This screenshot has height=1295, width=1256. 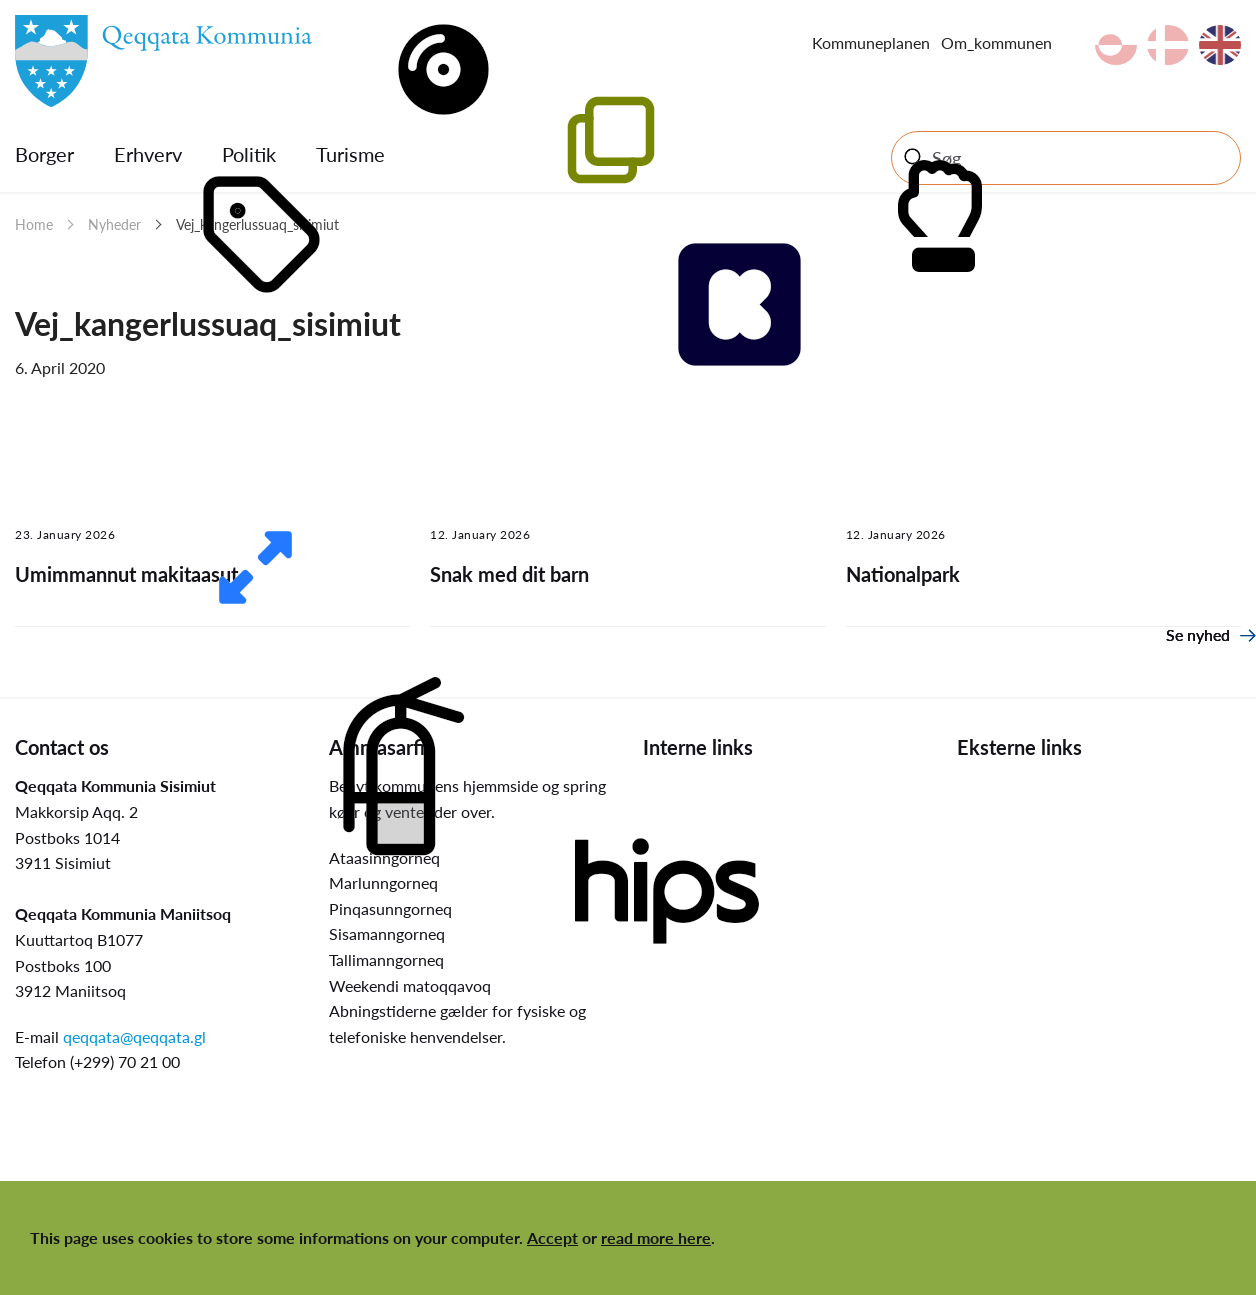 What do you see at coordinates (611, 140) in the screenshot?
I see `view multiple items or layers` at bounding box center [611, 140].